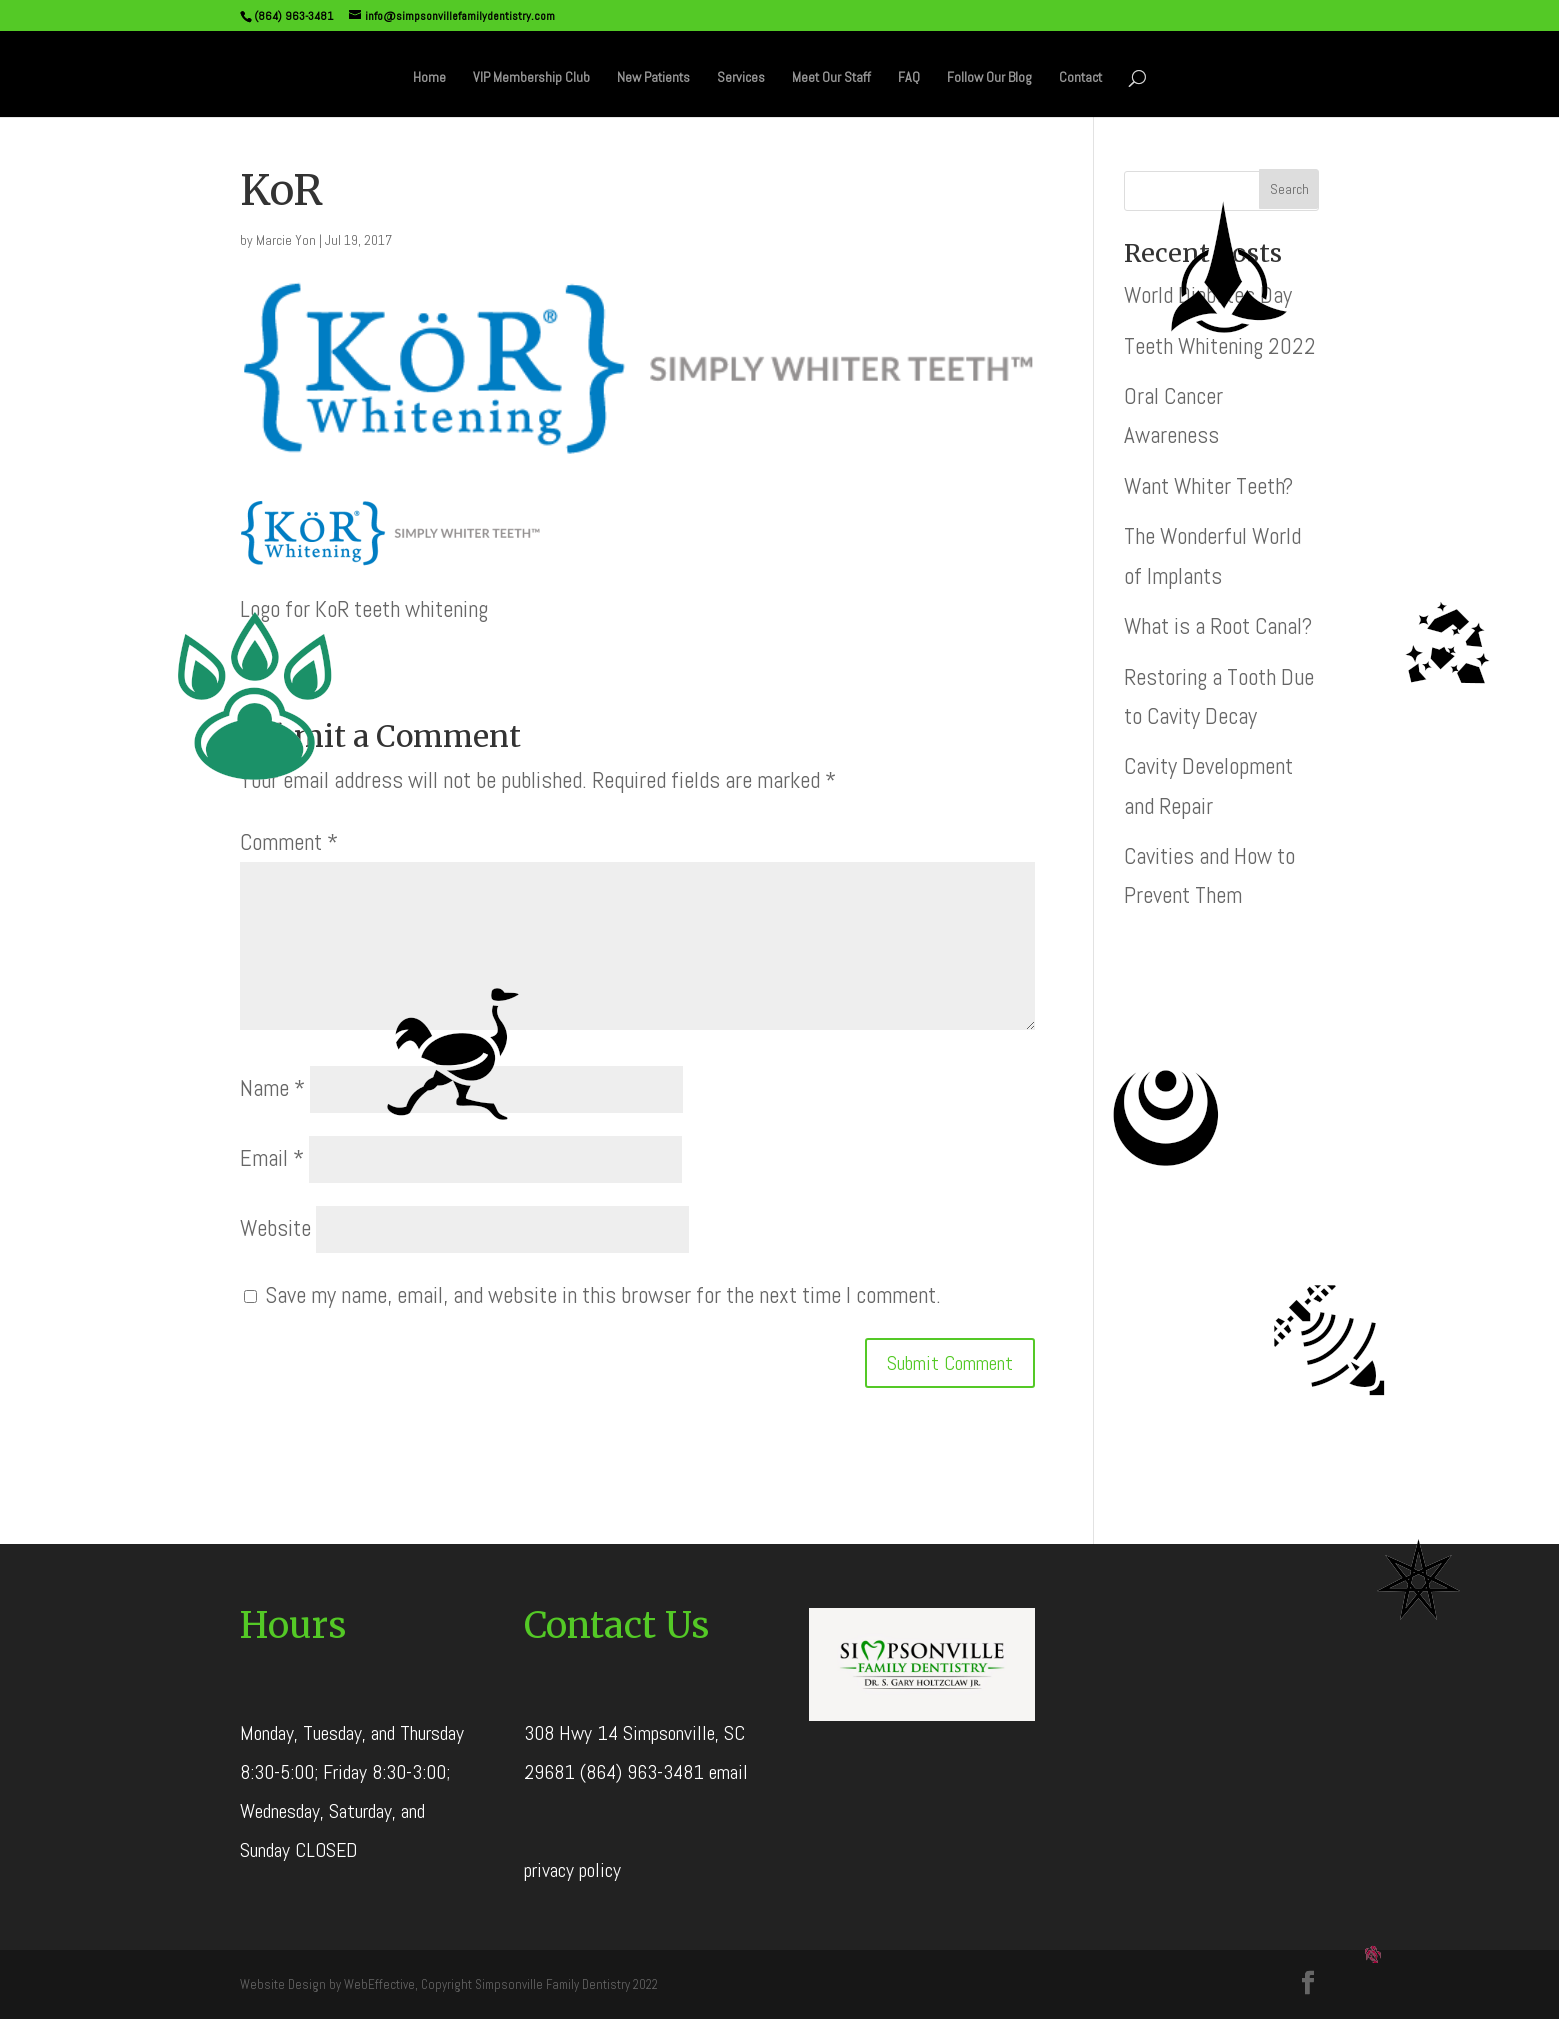  I want to click on in-game currency or gold rewards, so click(1447, 642).